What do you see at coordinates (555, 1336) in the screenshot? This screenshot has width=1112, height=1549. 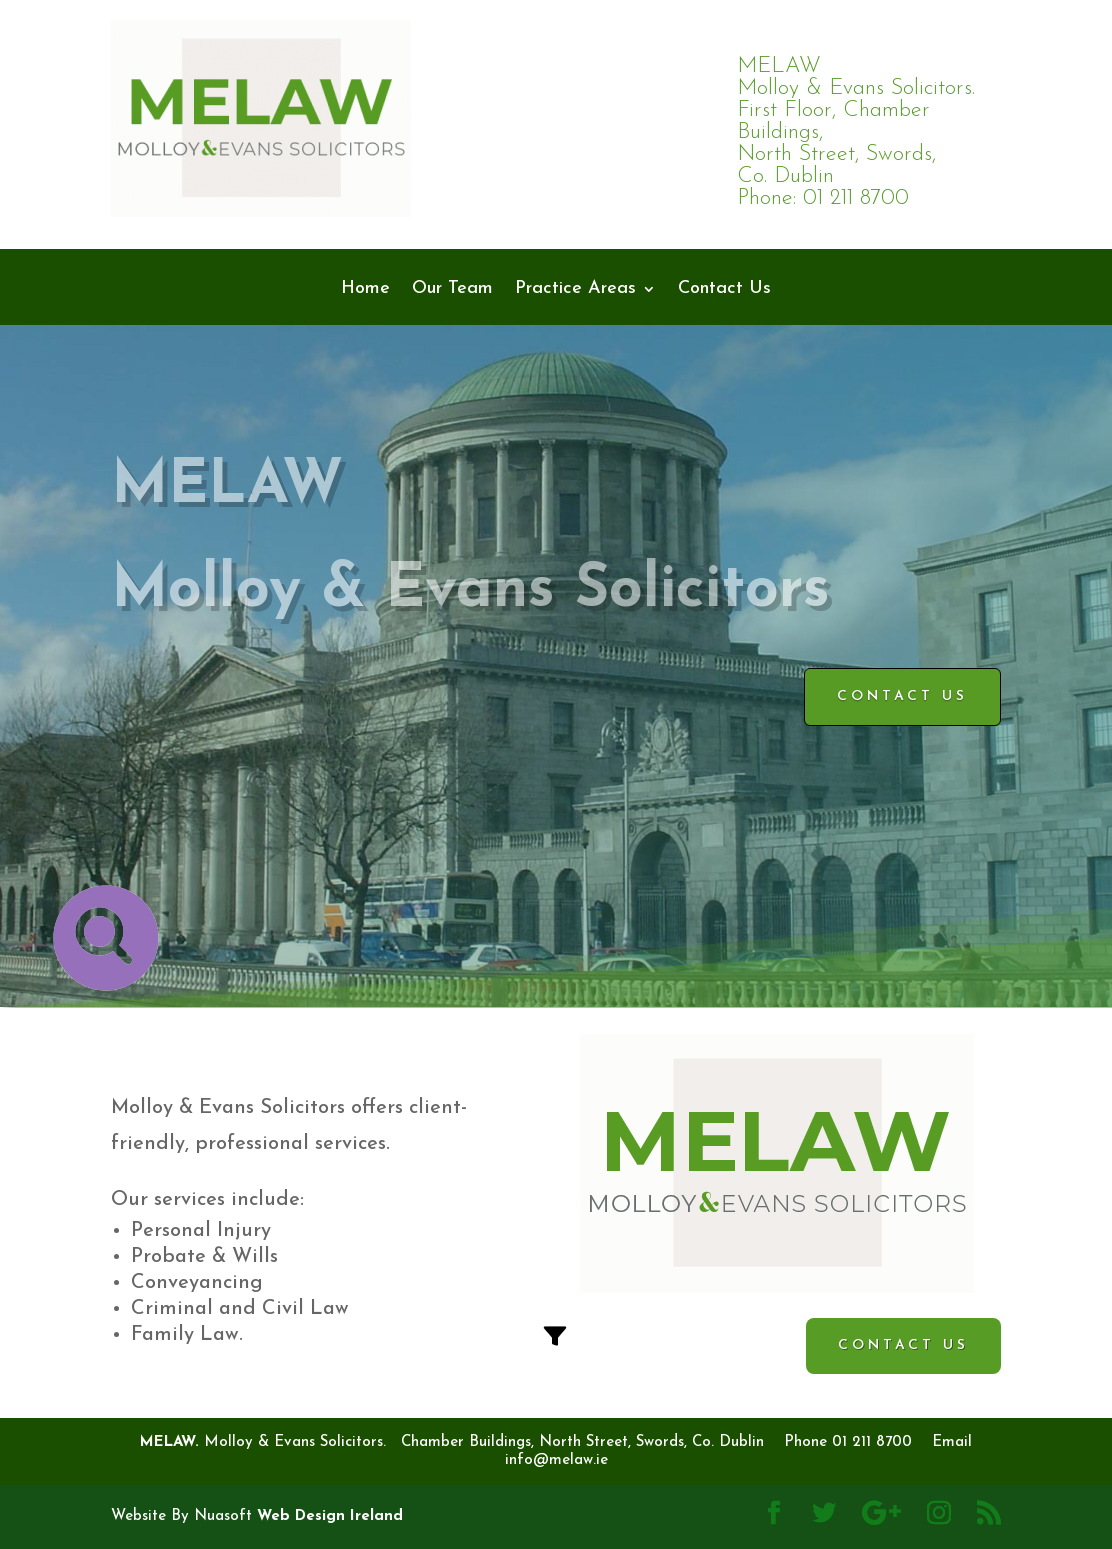 I see `filter content or results` at bounding box center [555, 1336].